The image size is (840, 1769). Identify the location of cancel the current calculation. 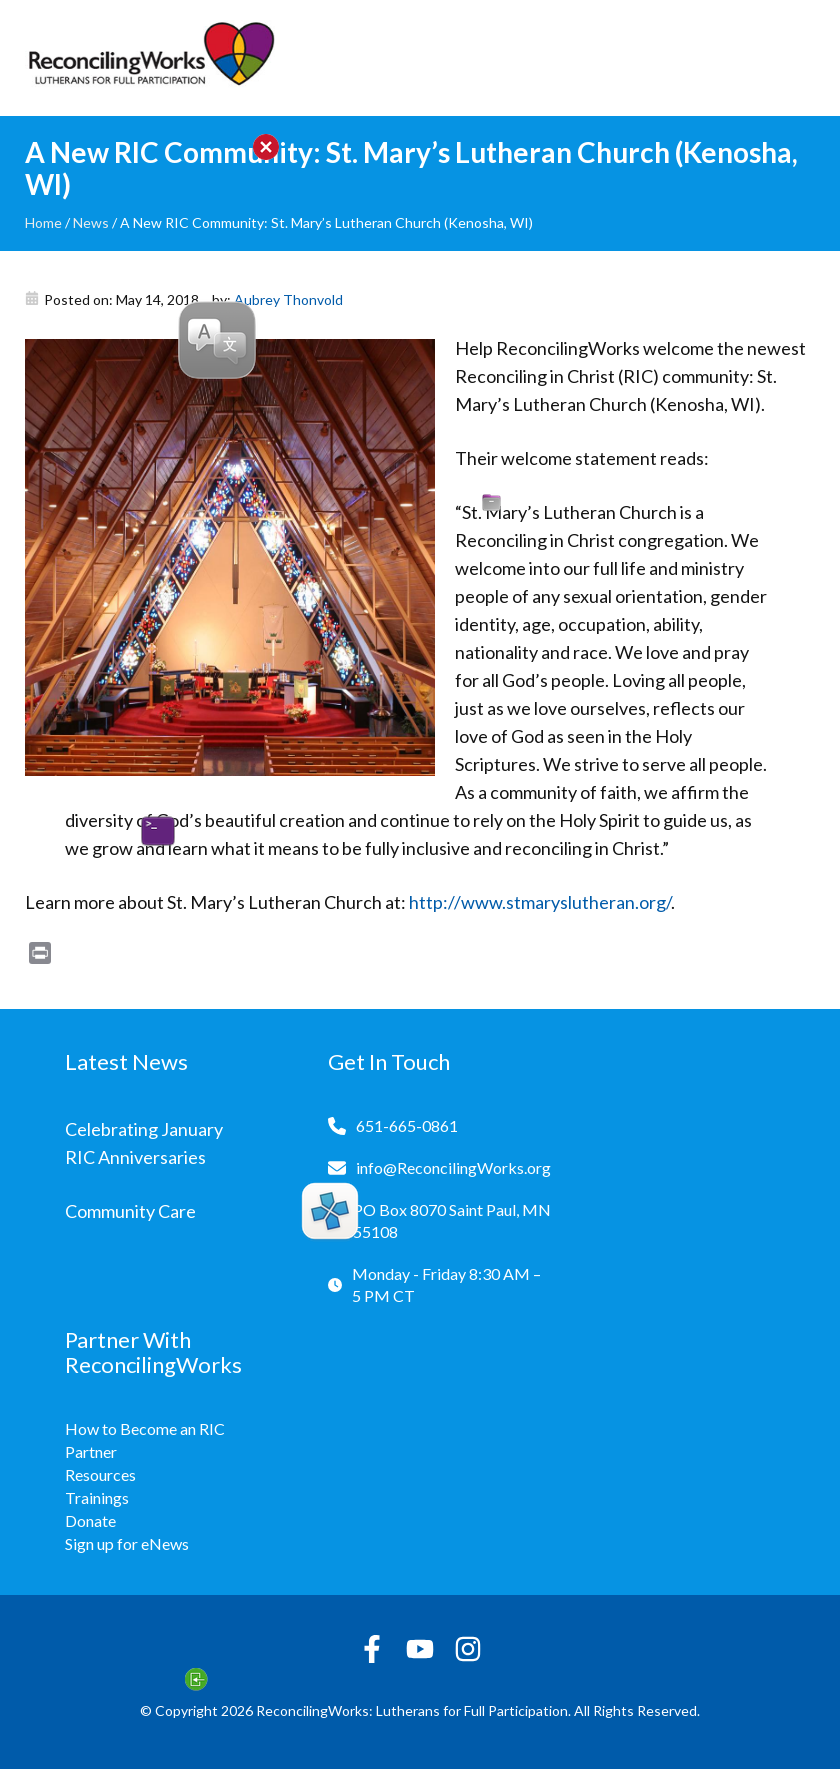
(266, 147).